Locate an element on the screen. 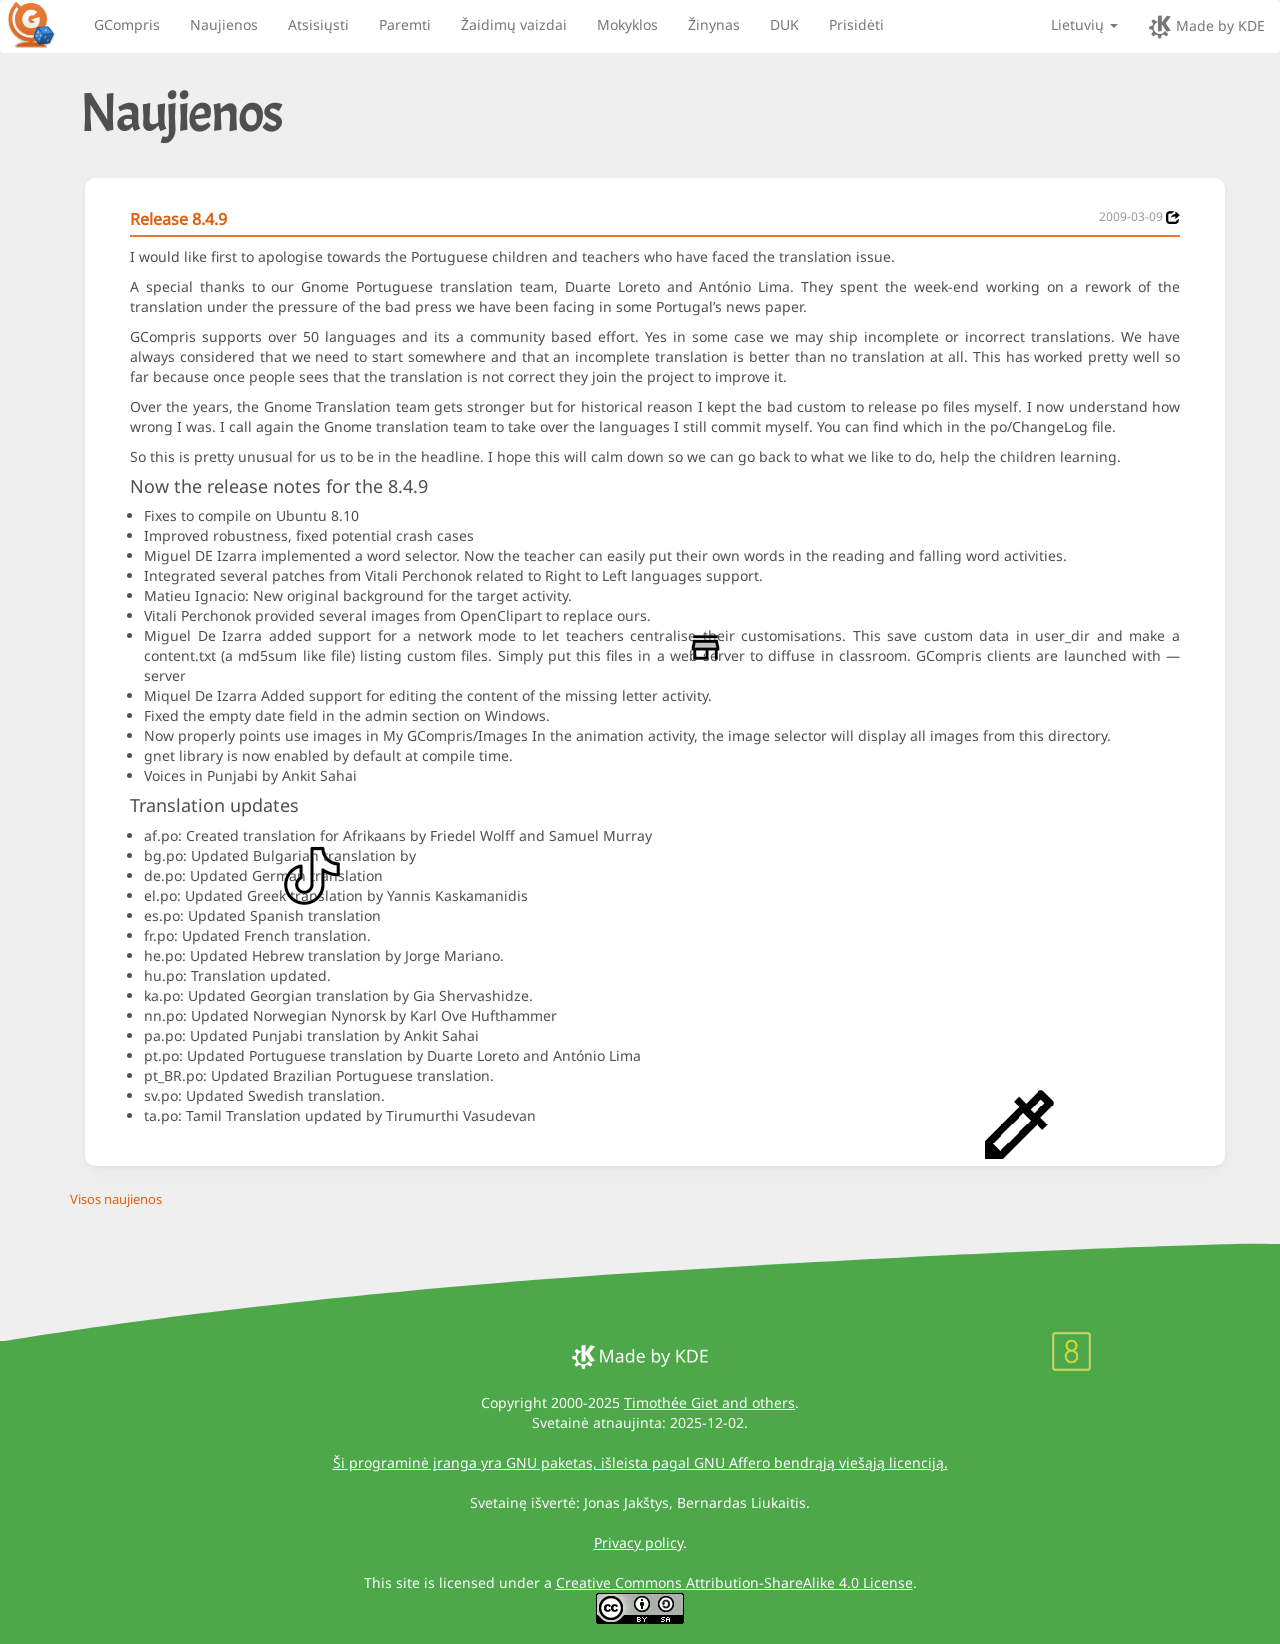 The image size is (1280, 1644). pick a color from the image is located at coordinates (1019, 1124).